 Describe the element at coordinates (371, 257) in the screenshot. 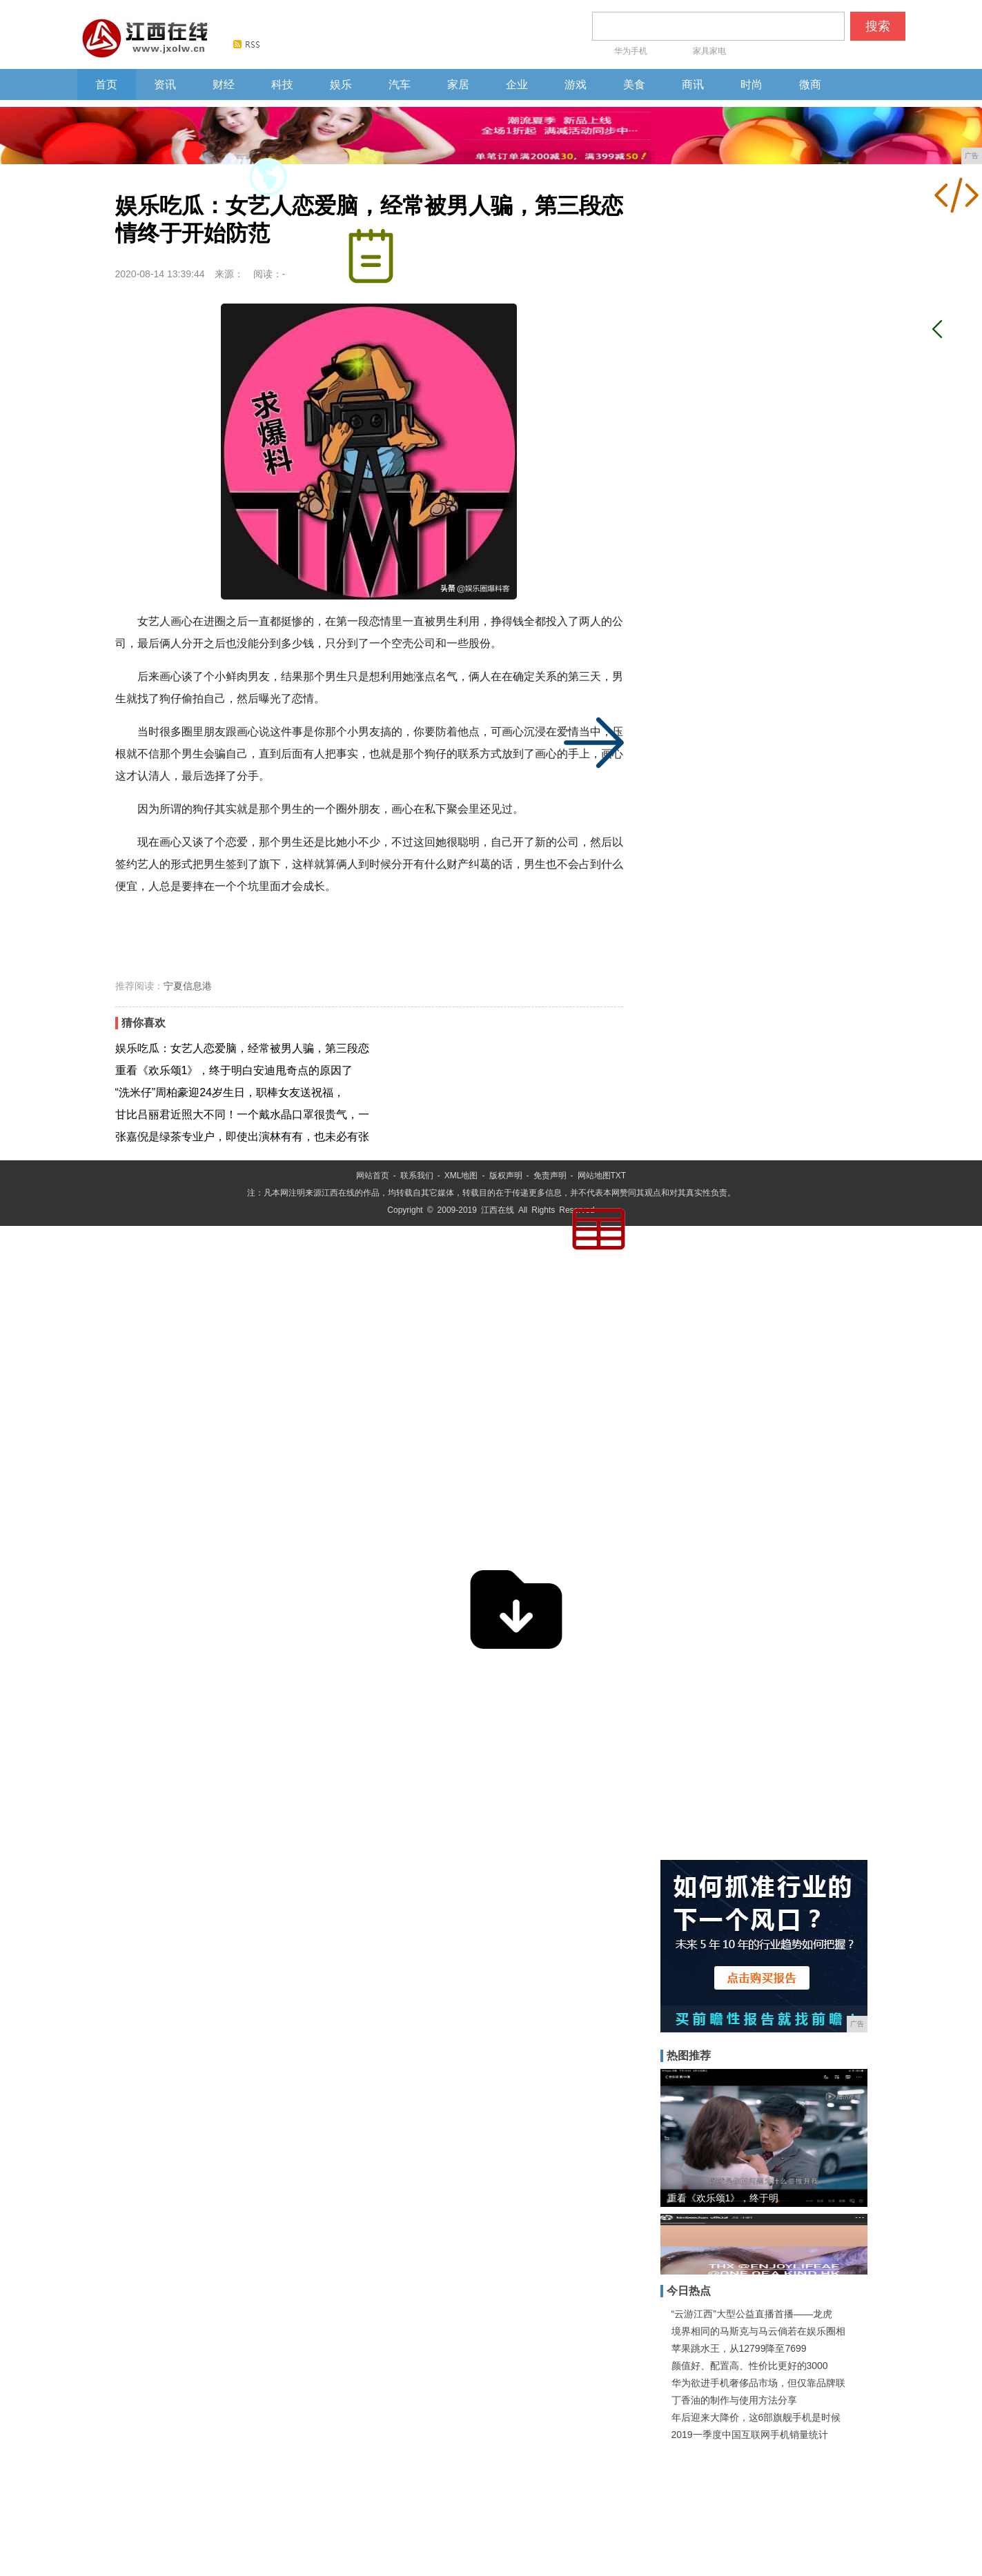

I see `open notepad or notes app` at that location.